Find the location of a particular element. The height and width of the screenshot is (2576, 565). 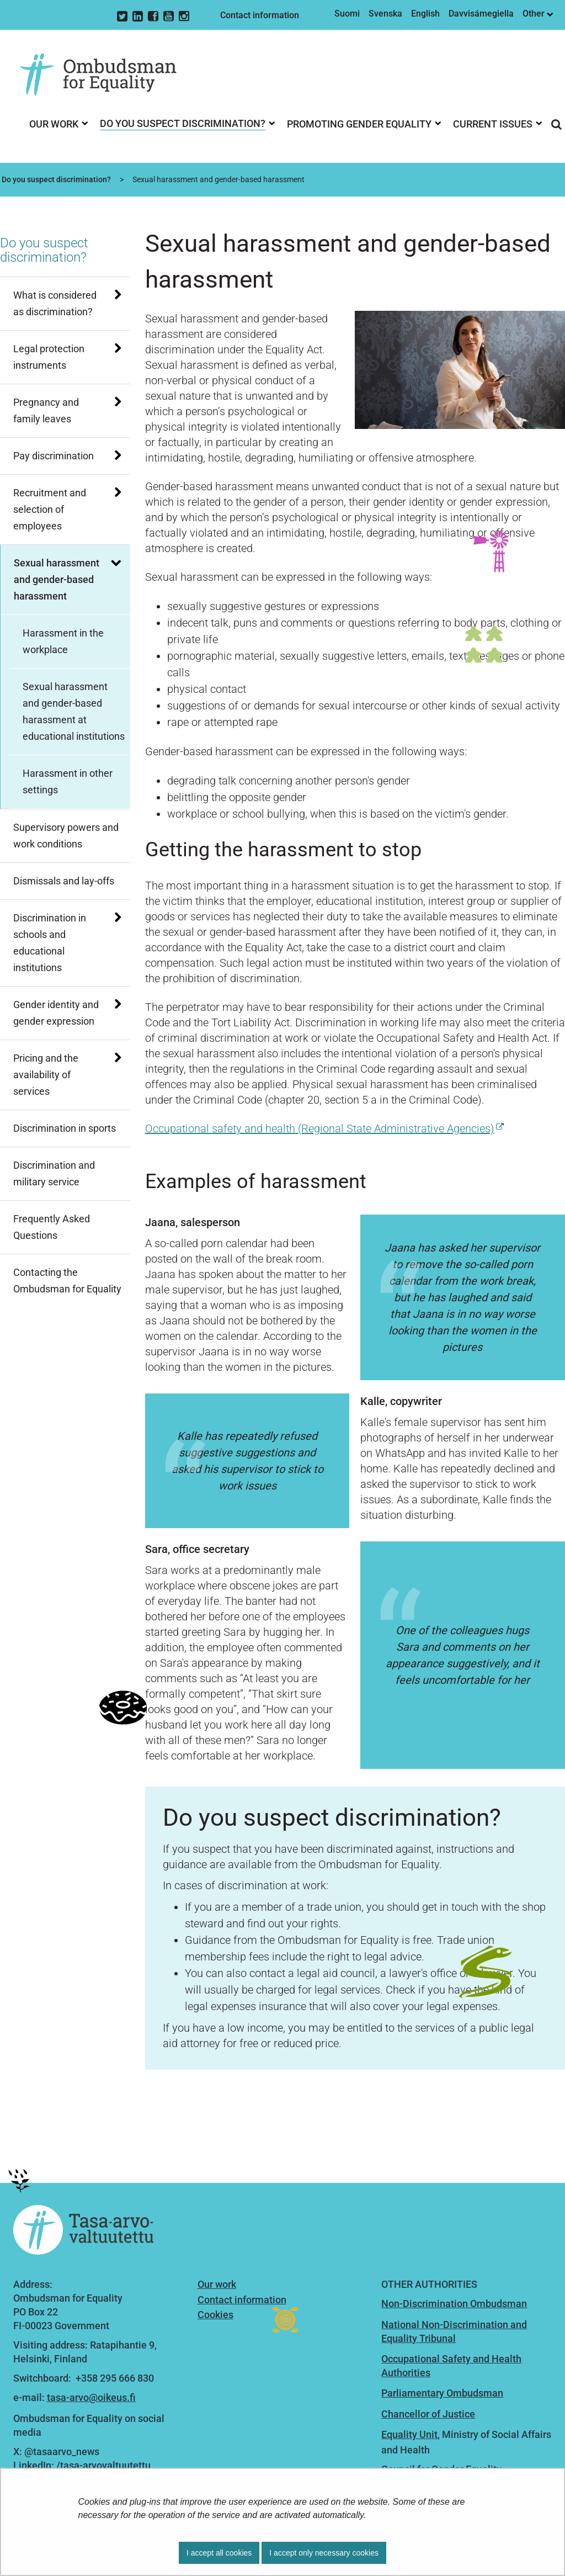

windmill or wind pump structure icon is located at coordinates (491, 550).